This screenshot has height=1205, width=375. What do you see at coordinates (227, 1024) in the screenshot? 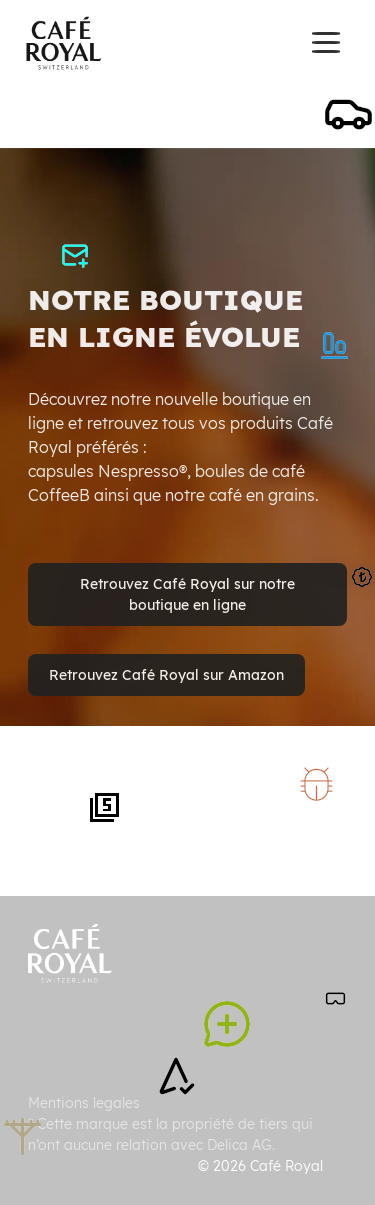
I see `start a new conversation` at bounding box center [227, 1024].